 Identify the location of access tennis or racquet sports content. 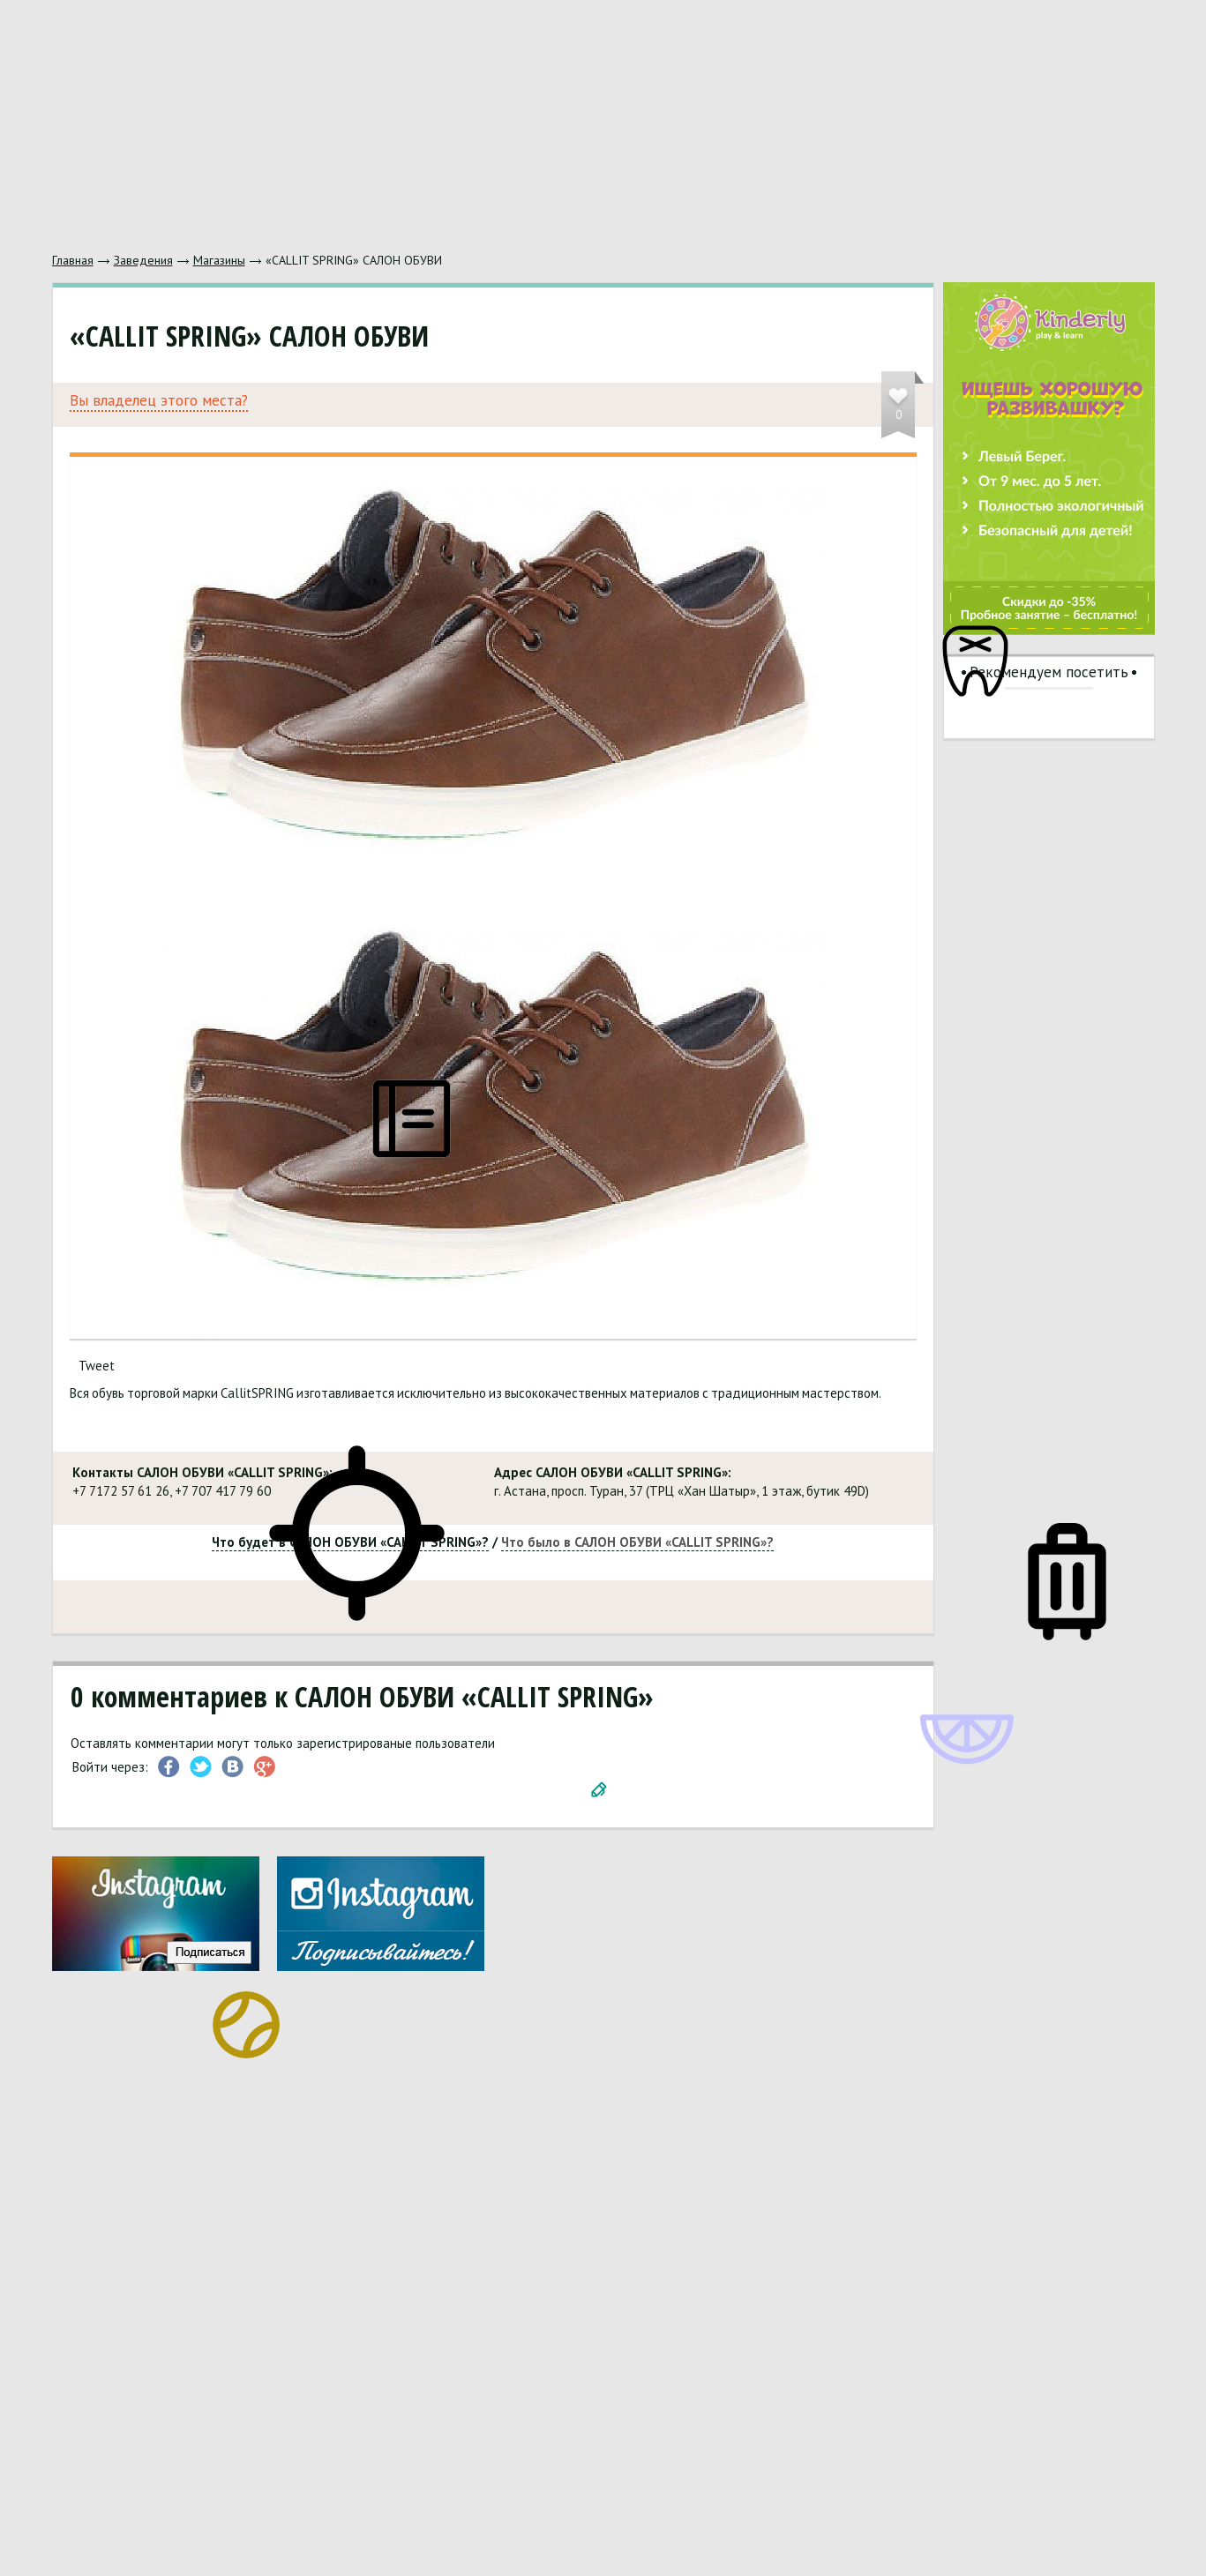
(246, 2025).